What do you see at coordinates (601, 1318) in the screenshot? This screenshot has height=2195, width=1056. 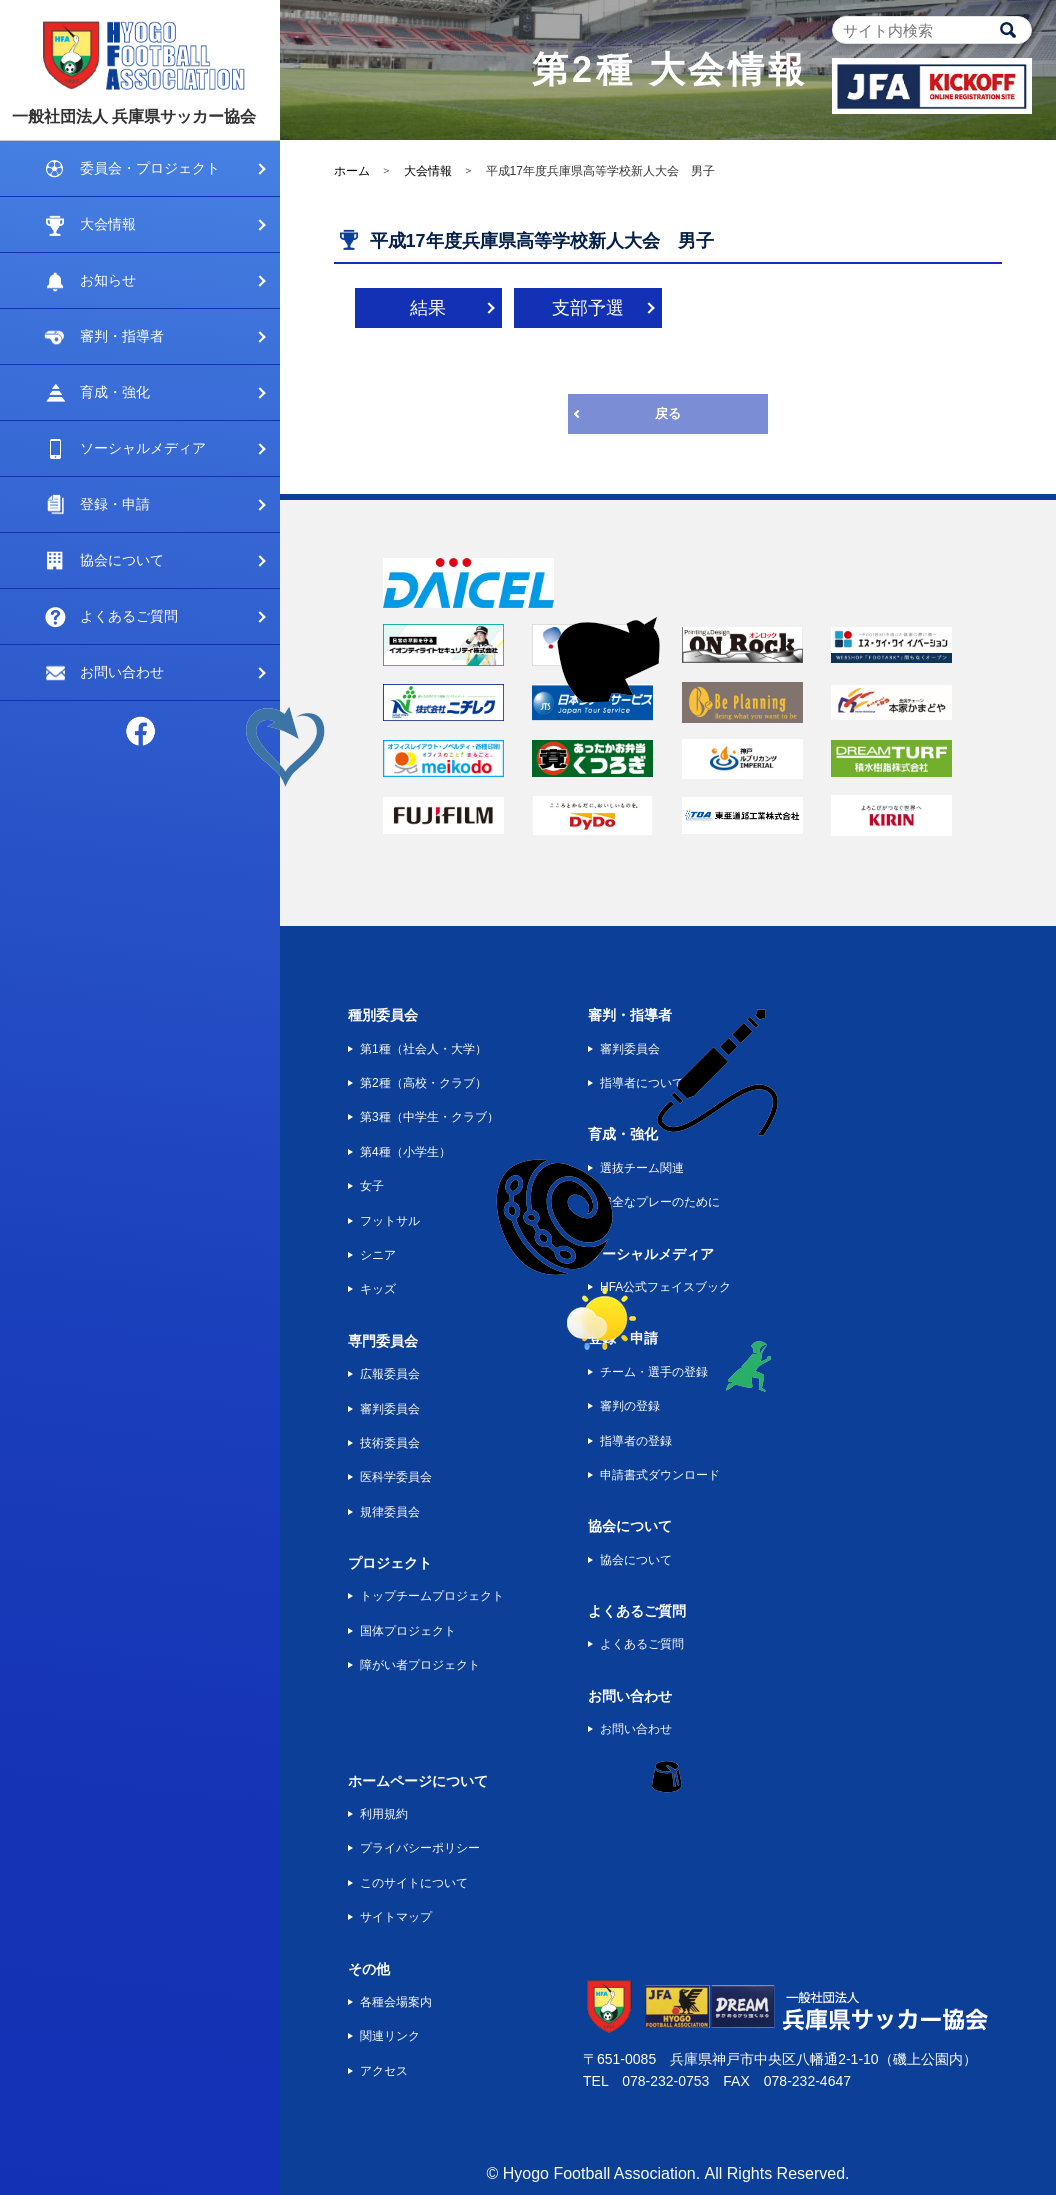 I see `indicates scattered showers with partial sun` at bounding box center [601, 1318].